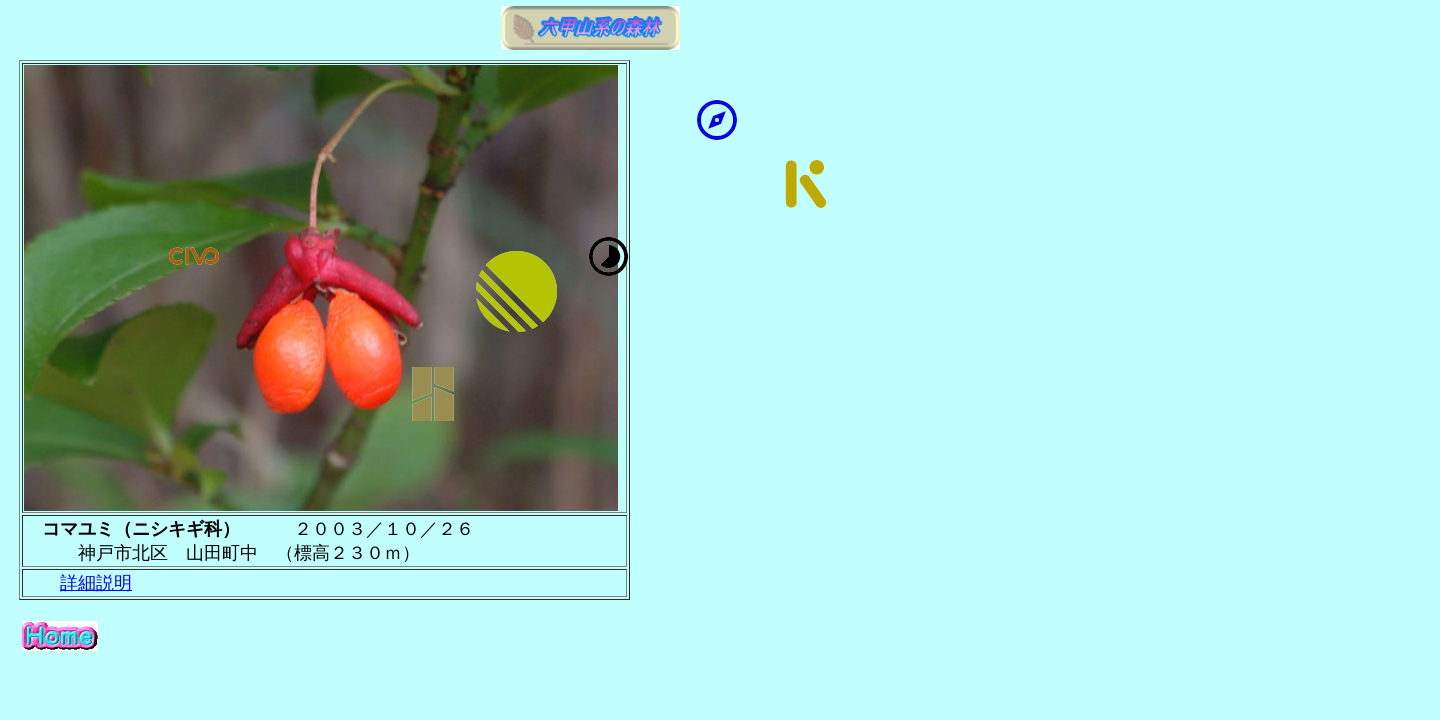  What do you see at coordinates (516, 291) in the screenshot?
I see `open Linear project management app` at bounding box center [516, 291].